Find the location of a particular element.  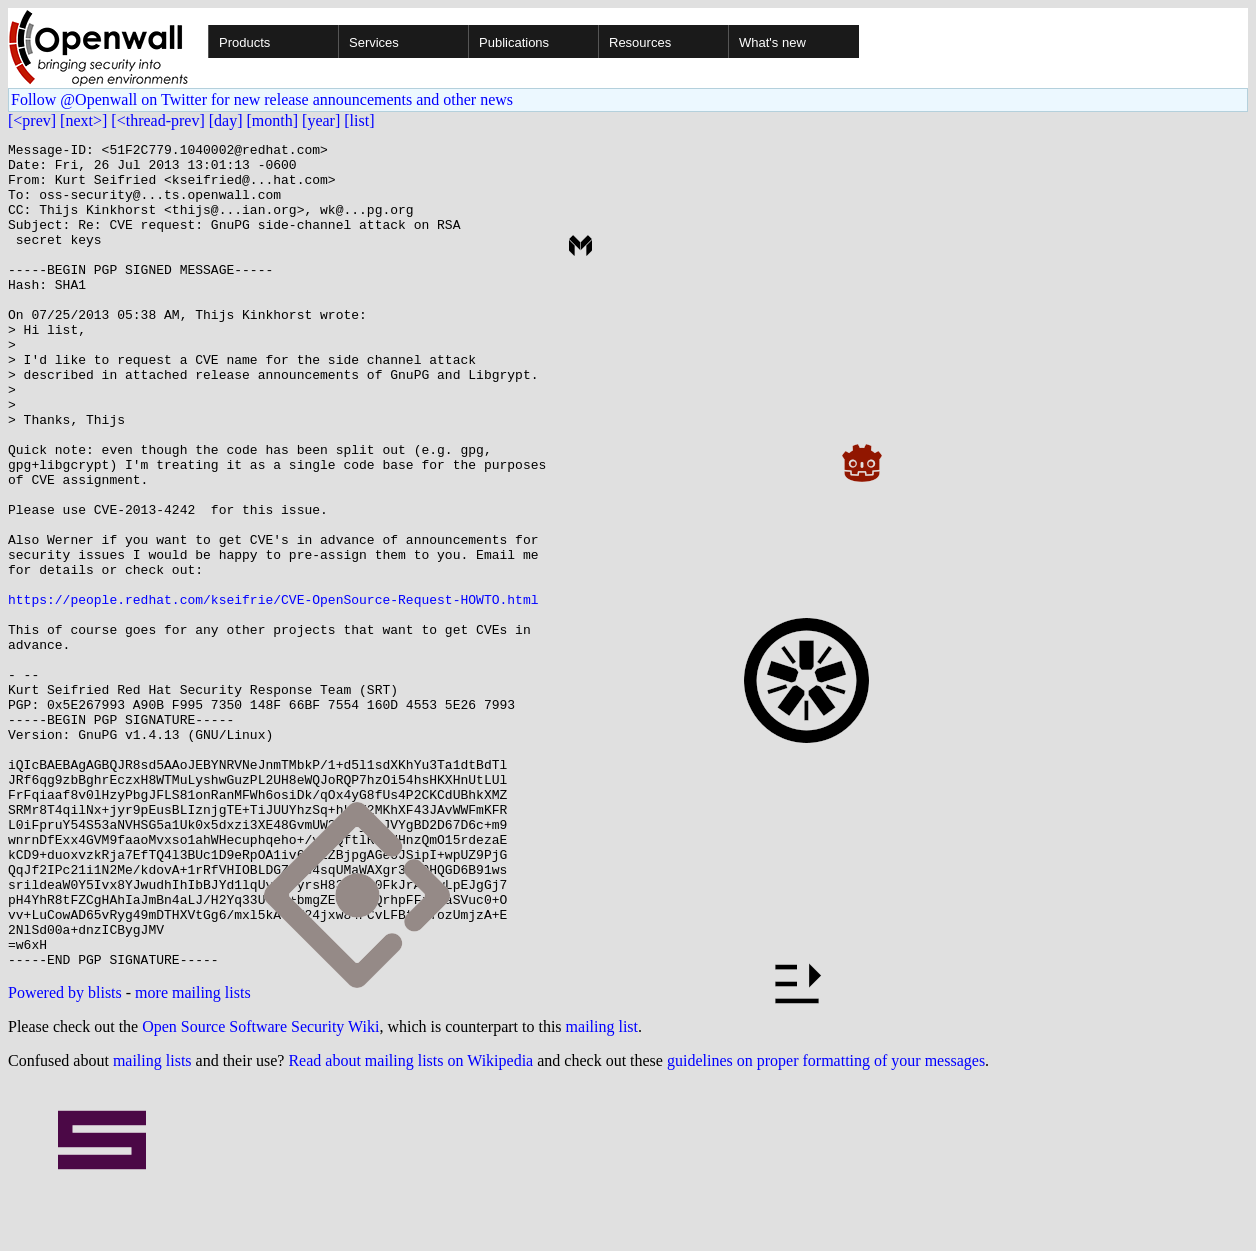

expand the navigation menu is located at coordinates (797, 984).